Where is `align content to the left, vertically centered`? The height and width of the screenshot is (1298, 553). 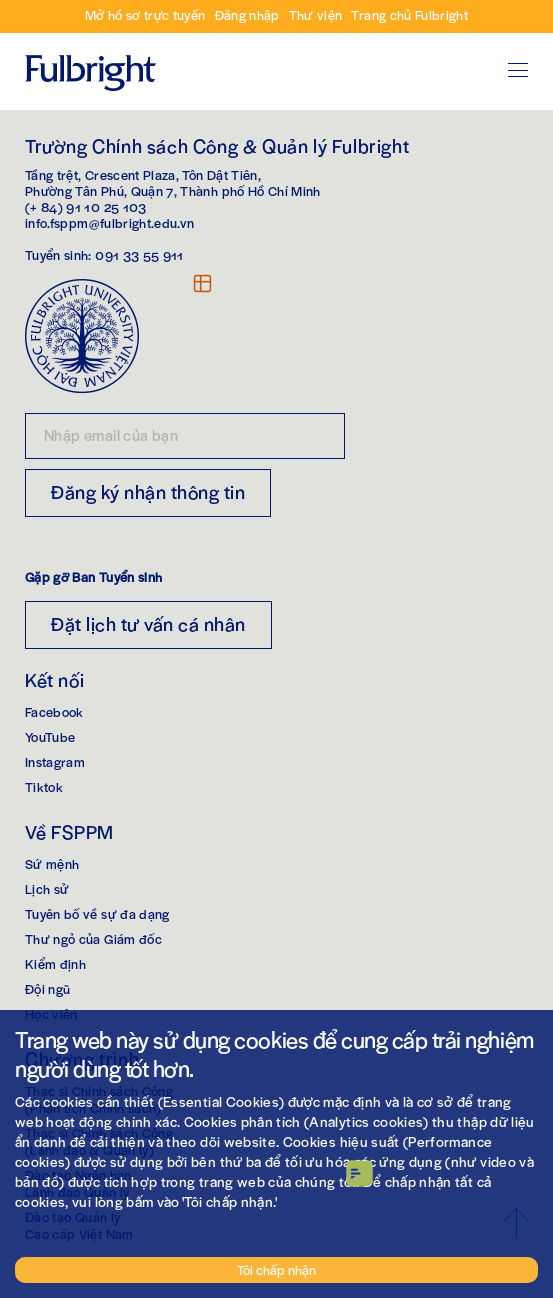 align content to the left, vertically centered is located at coordinates (359, 1173).